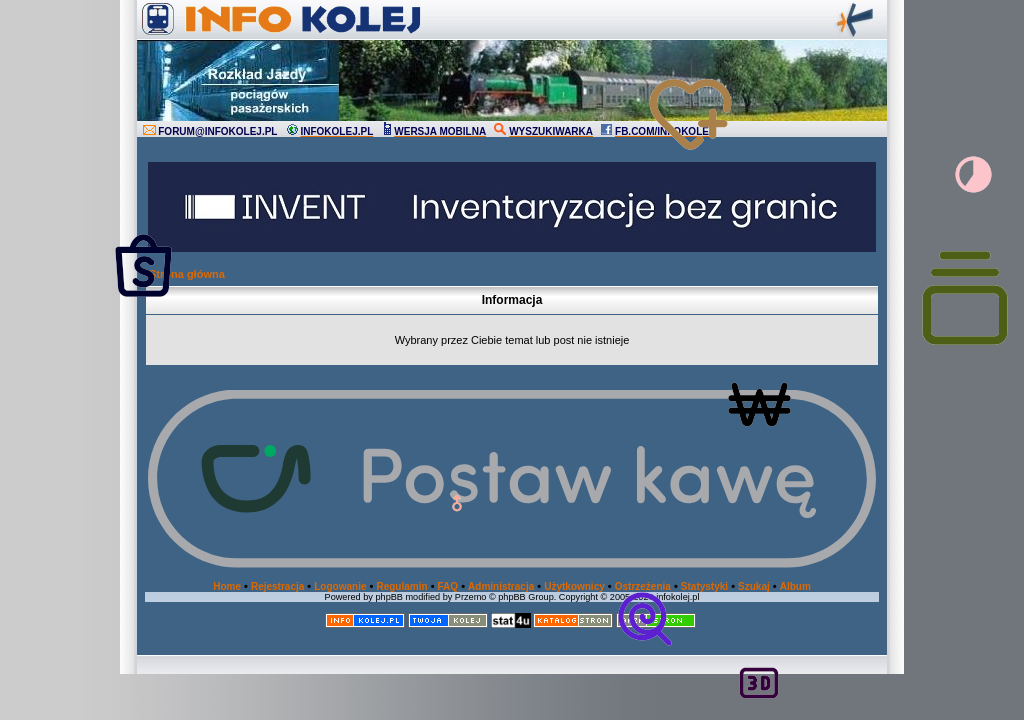  Describe the element at coordinates (457, 503) in the screenshot. I see `swipe up to continue or dismiss` at that location.